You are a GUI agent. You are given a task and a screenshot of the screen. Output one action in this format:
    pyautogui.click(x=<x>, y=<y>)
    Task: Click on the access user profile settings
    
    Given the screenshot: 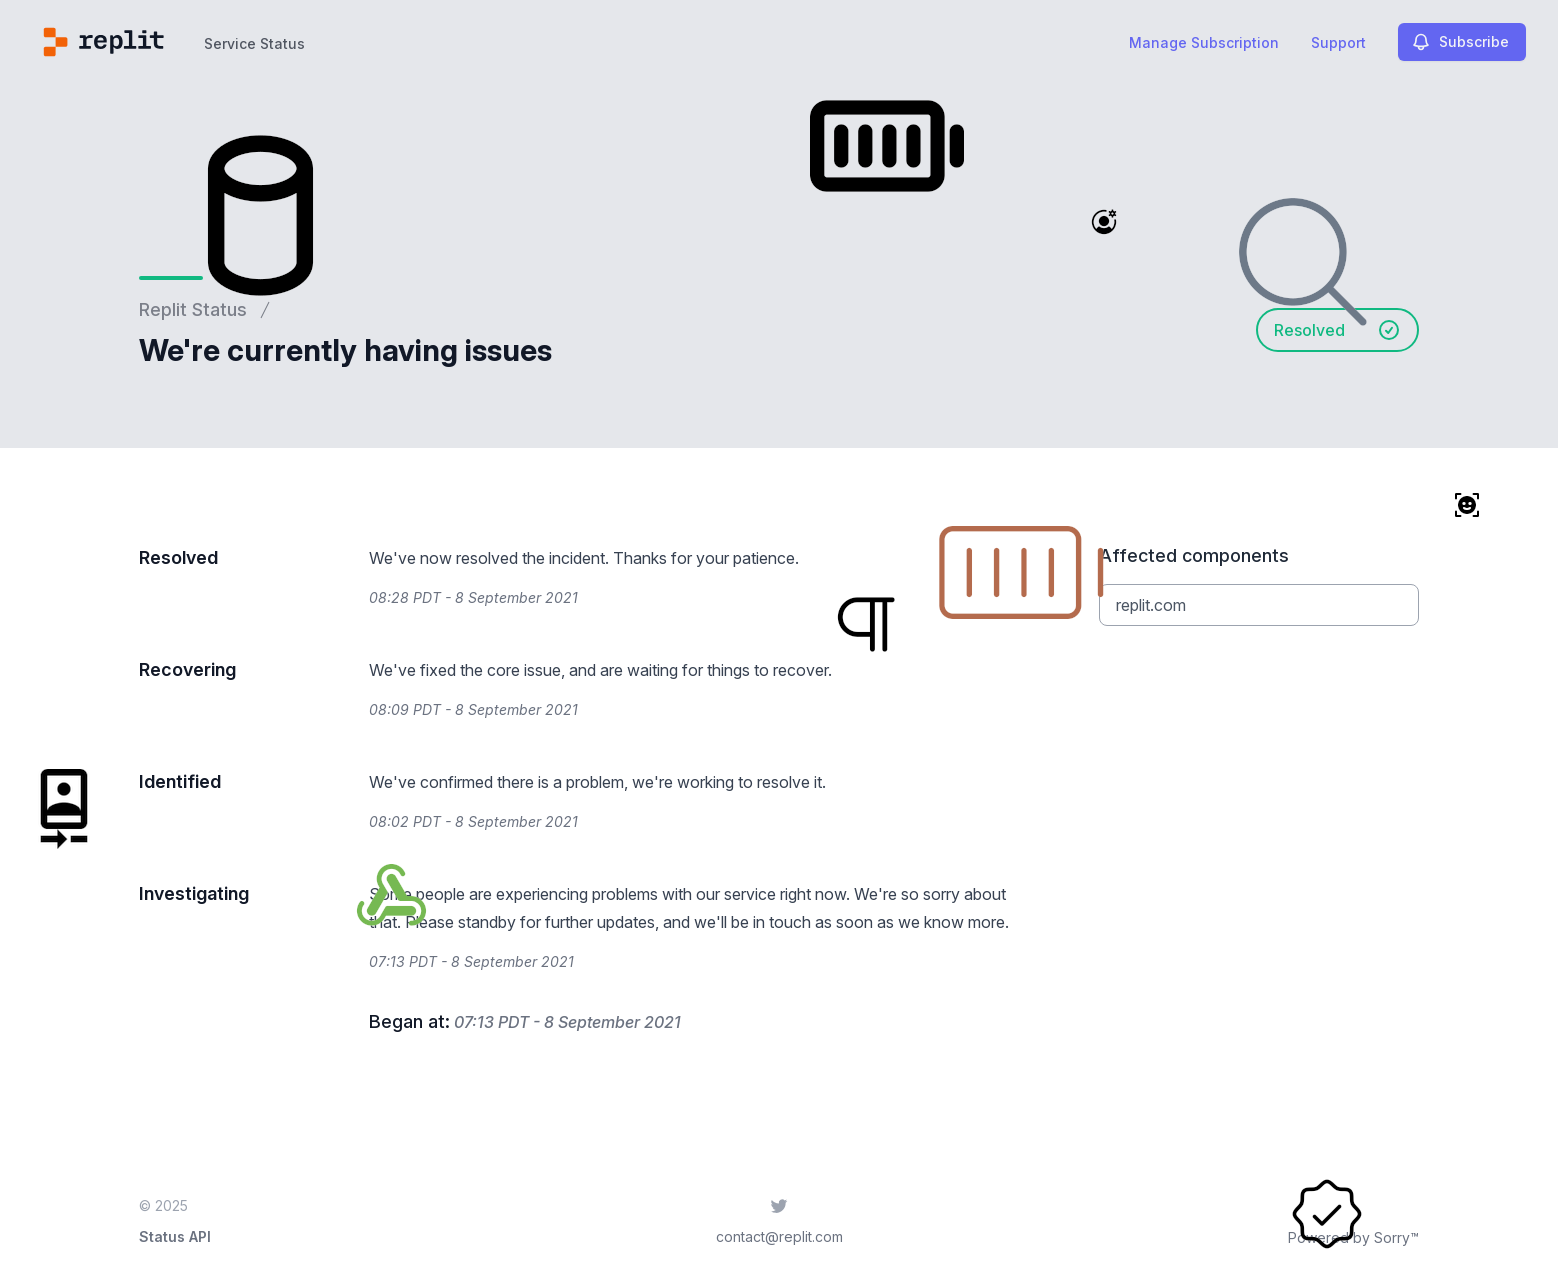 What is the action you would take?
    pyautogui.click(x=1104, y=222)
    